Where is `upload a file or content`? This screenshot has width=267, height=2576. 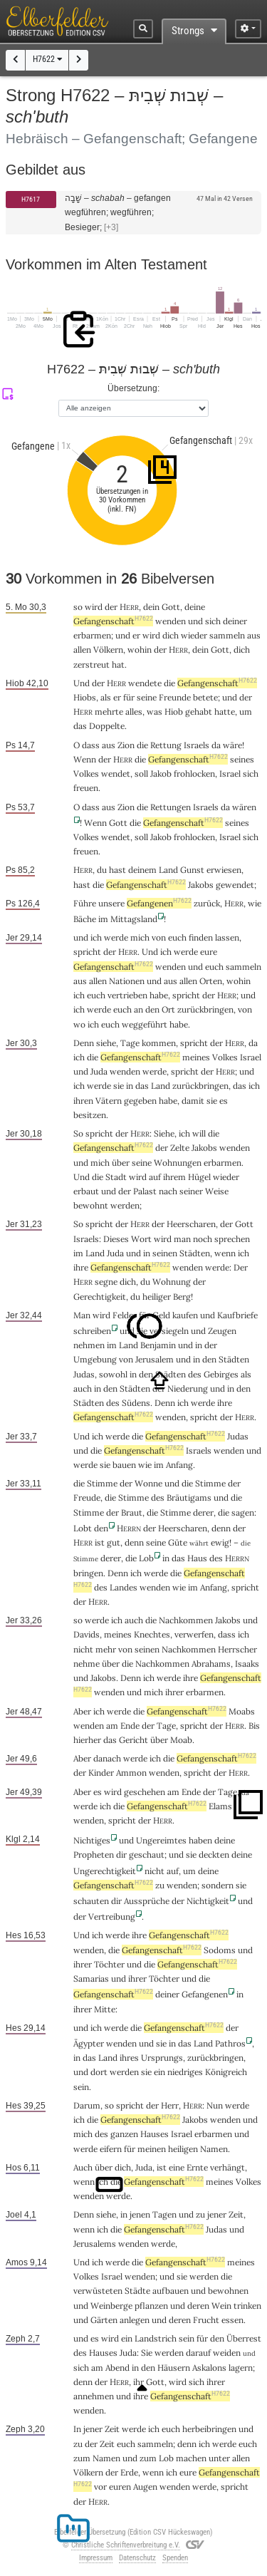 upload a file or content is located at coordinates (159, 1381).